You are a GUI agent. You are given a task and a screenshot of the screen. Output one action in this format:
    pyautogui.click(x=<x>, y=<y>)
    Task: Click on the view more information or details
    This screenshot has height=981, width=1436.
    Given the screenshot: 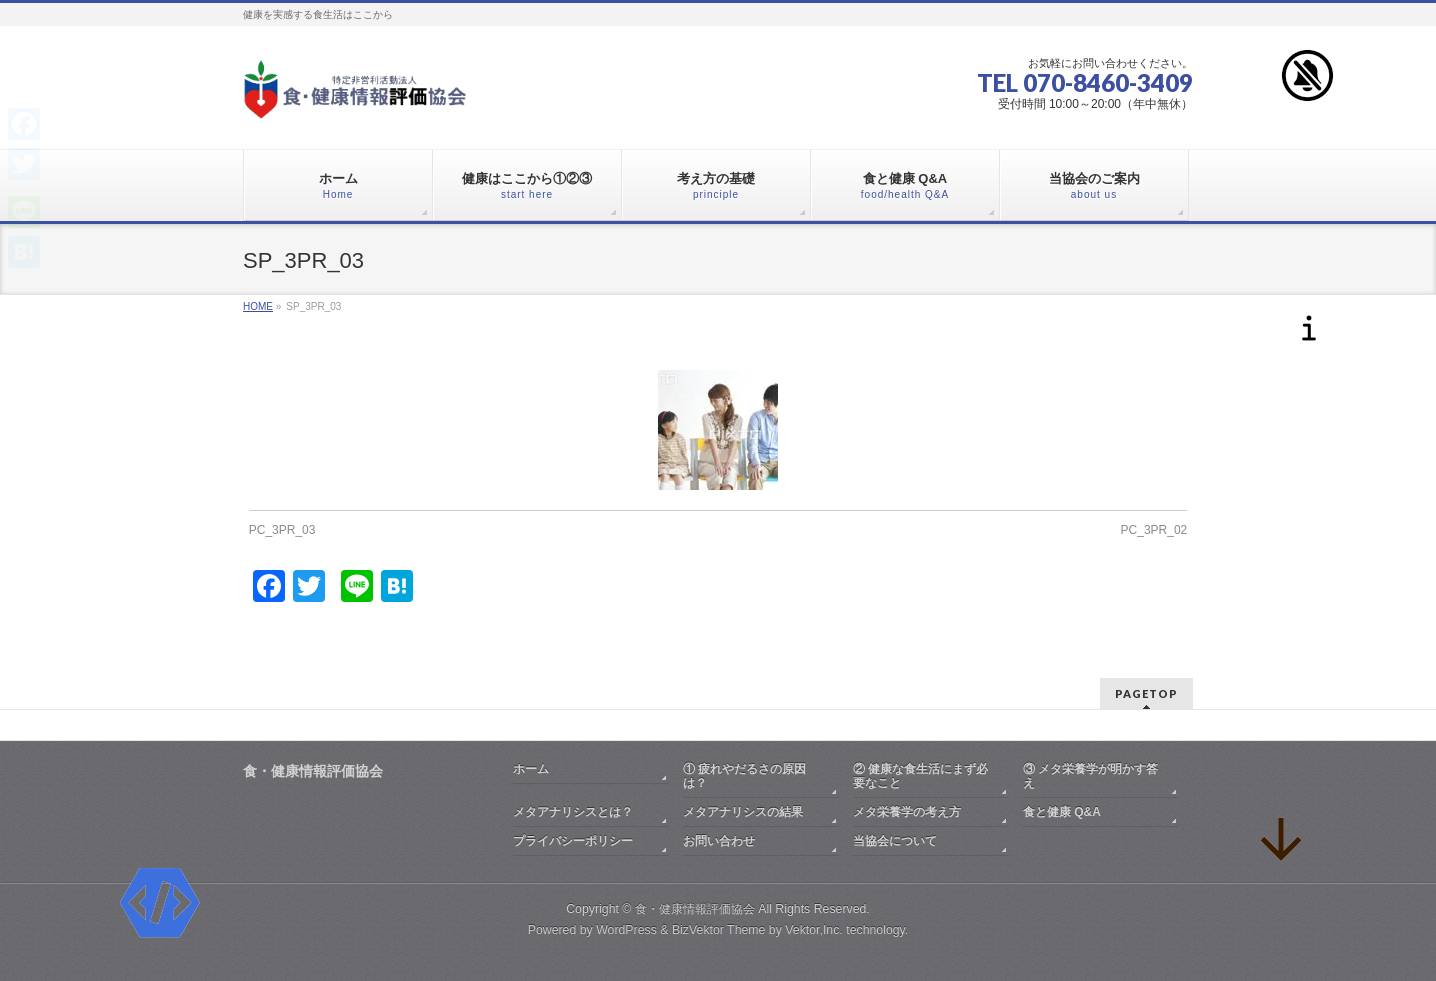 What is the action you would take?
    pyautogui.click(x=1309, y=328)
    